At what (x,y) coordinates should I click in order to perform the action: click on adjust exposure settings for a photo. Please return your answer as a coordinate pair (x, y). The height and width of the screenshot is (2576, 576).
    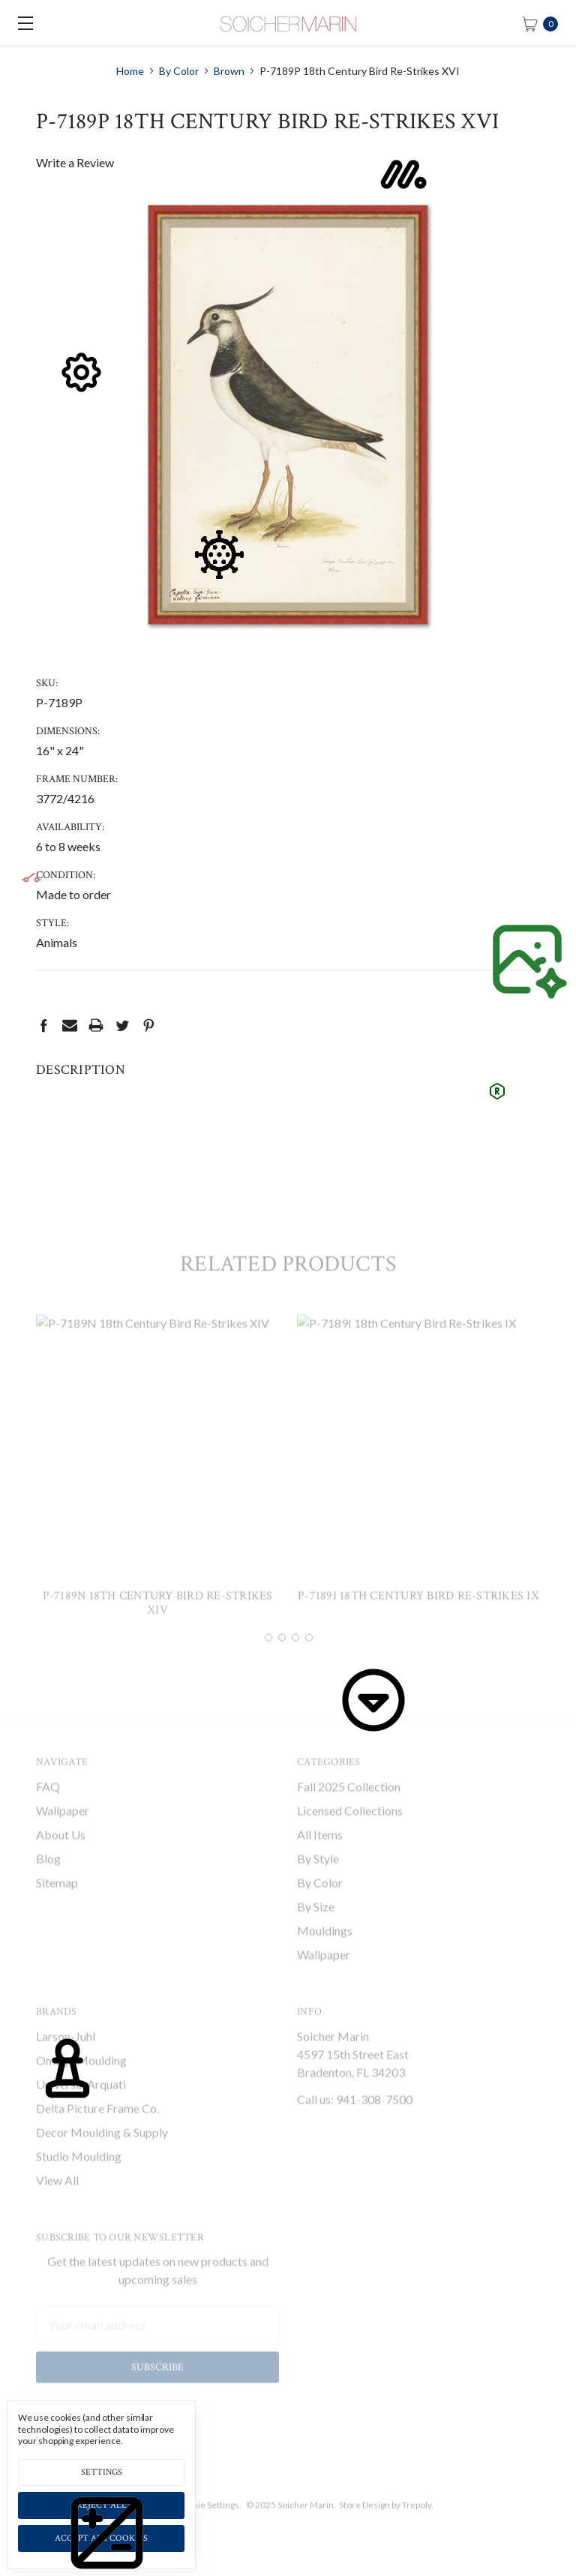
    Looking at the image, I should click on (106, 2533).